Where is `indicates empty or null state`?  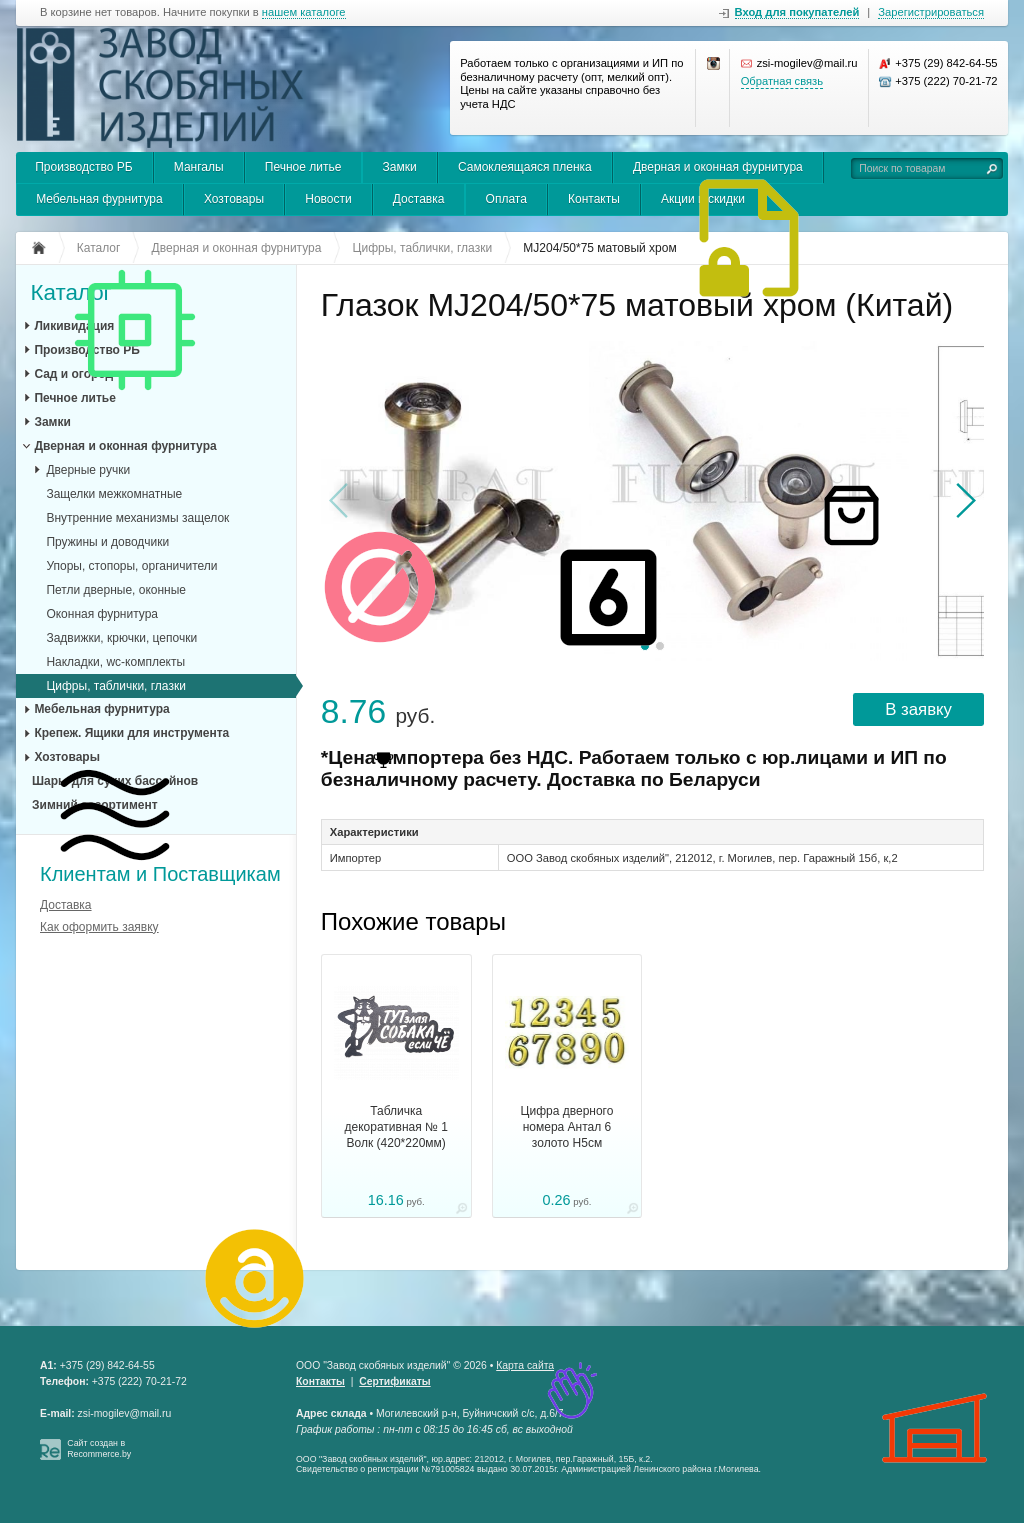
indicates empty or null state is located at coordinates (380, 587).